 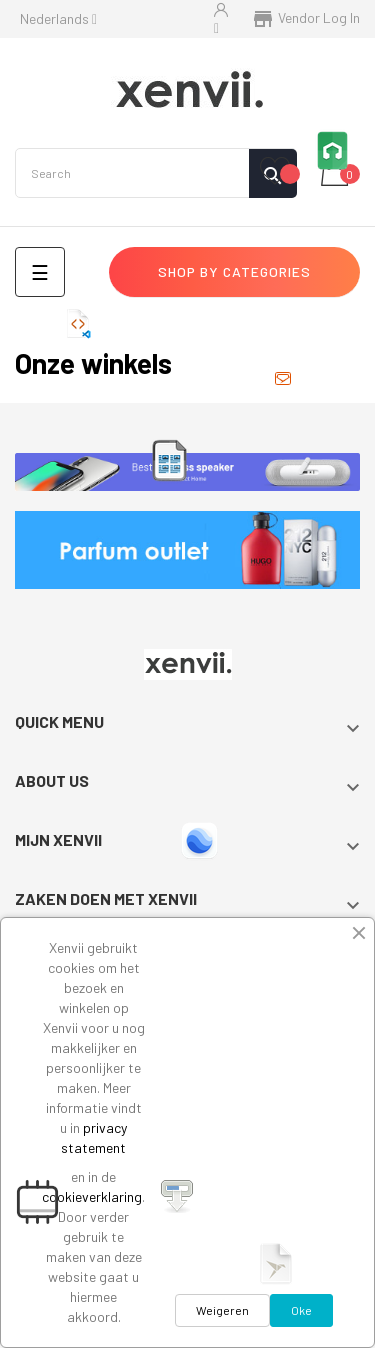 What do you see at coordinates (37, 1200) in the screenshot?
I see `view system hardware information` at bounding box center [37, 1200].